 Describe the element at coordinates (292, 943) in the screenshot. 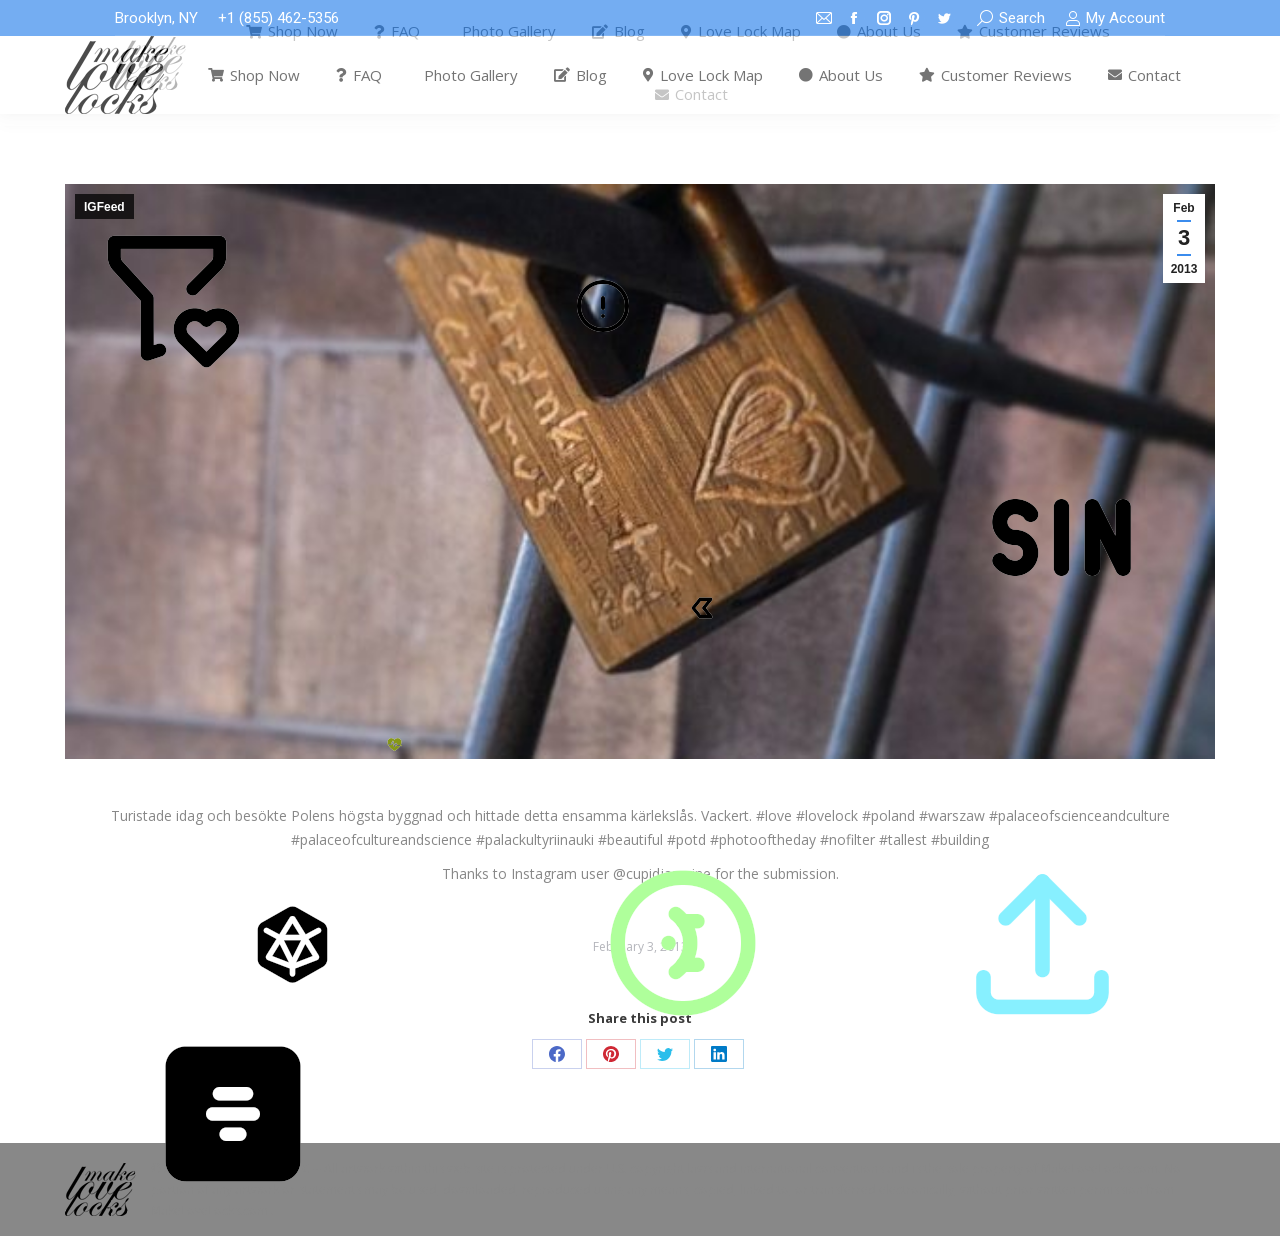

I see `access tabletop gaming or RPG features` at that location.